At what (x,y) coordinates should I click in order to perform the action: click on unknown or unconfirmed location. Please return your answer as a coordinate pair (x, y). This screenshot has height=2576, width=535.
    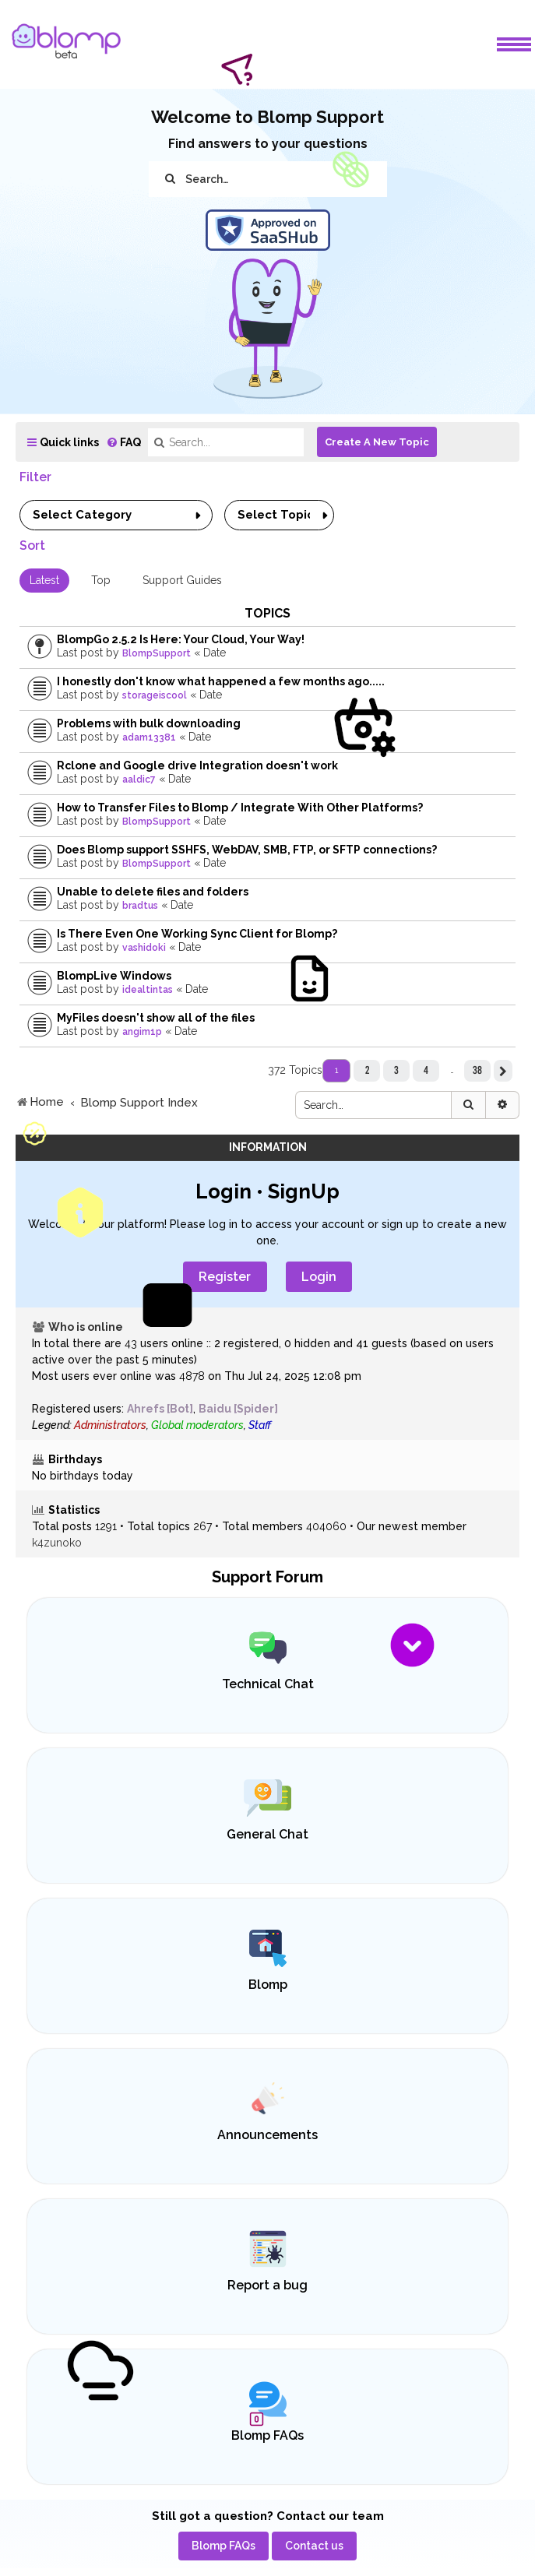
    Looking at the image, I should click on (237, 69).